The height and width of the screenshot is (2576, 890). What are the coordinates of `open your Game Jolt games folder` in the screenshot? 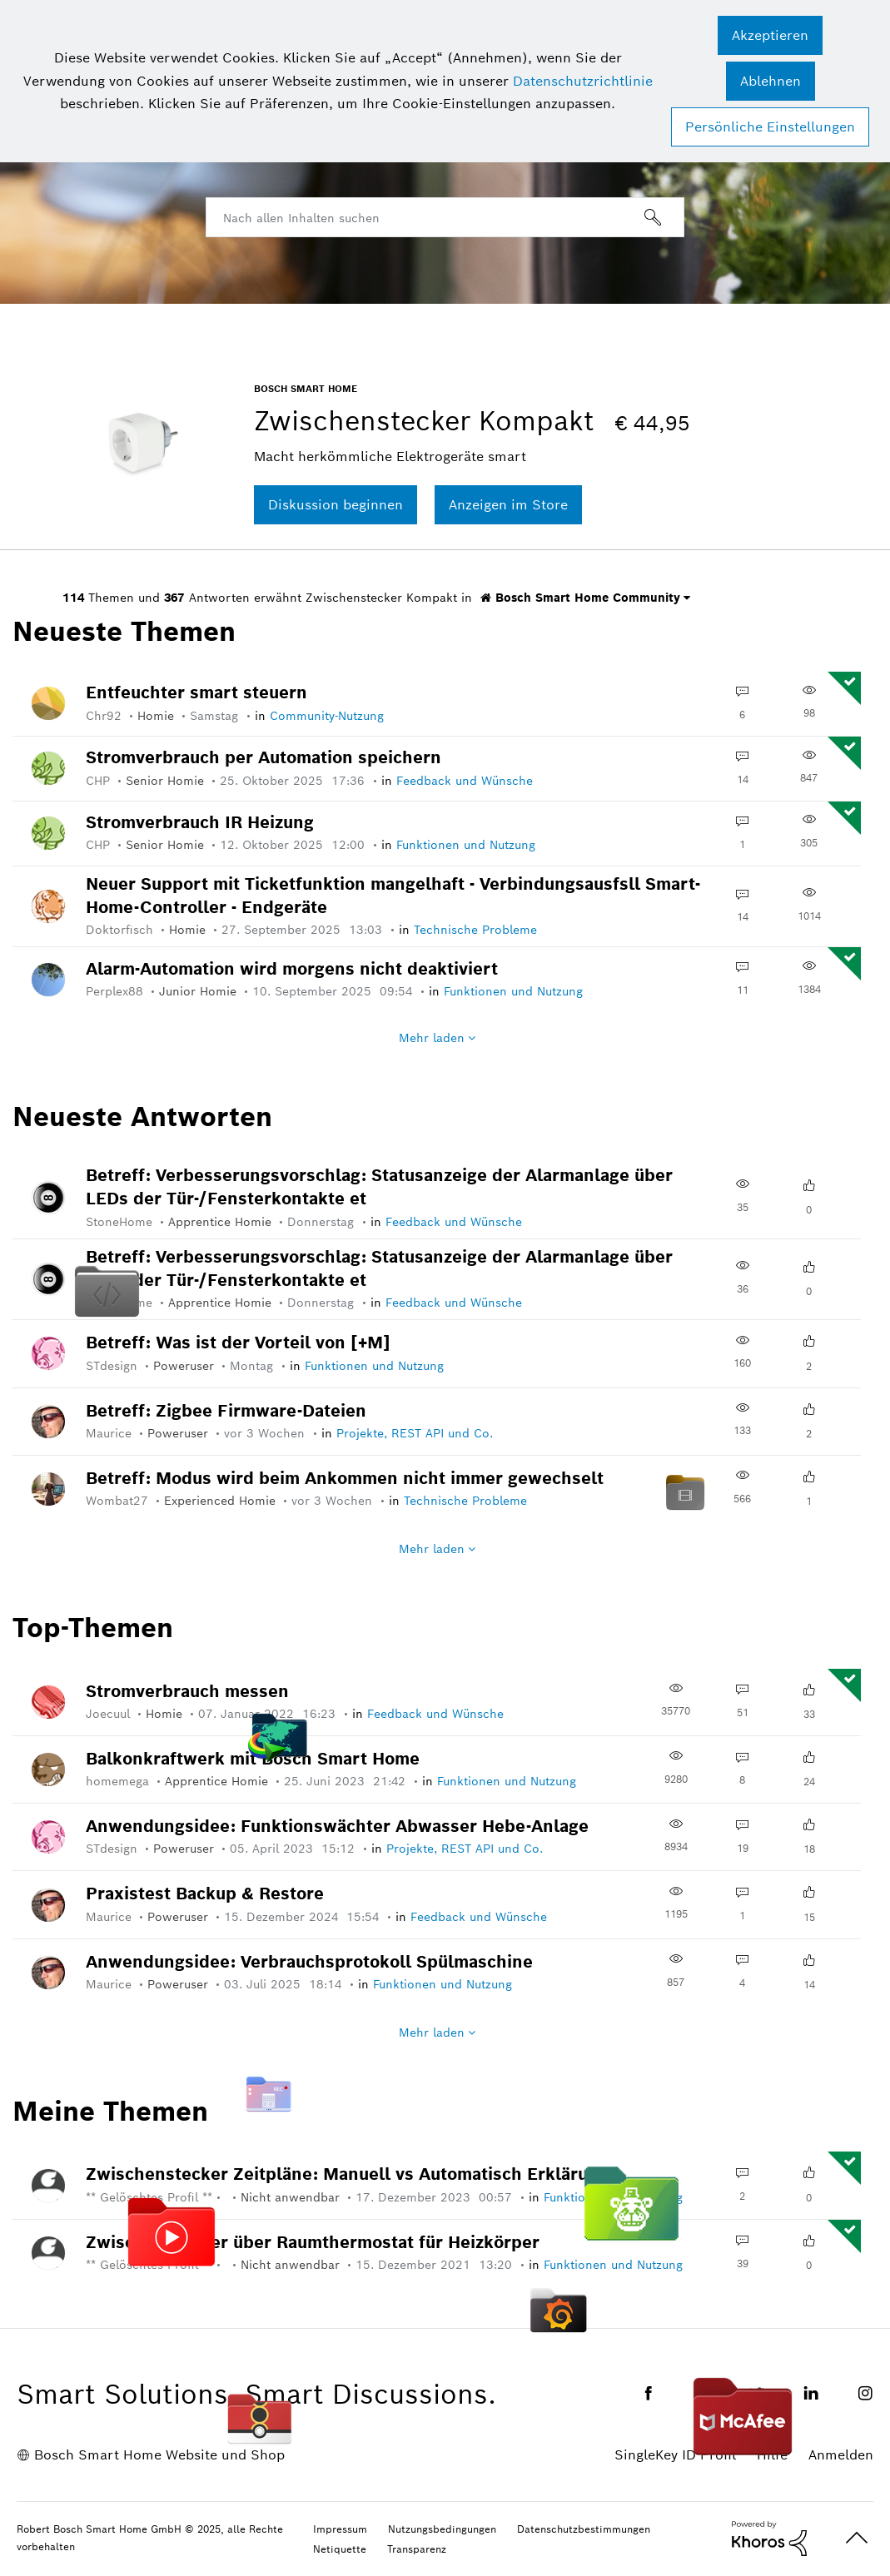 It's located at (631, 2206).